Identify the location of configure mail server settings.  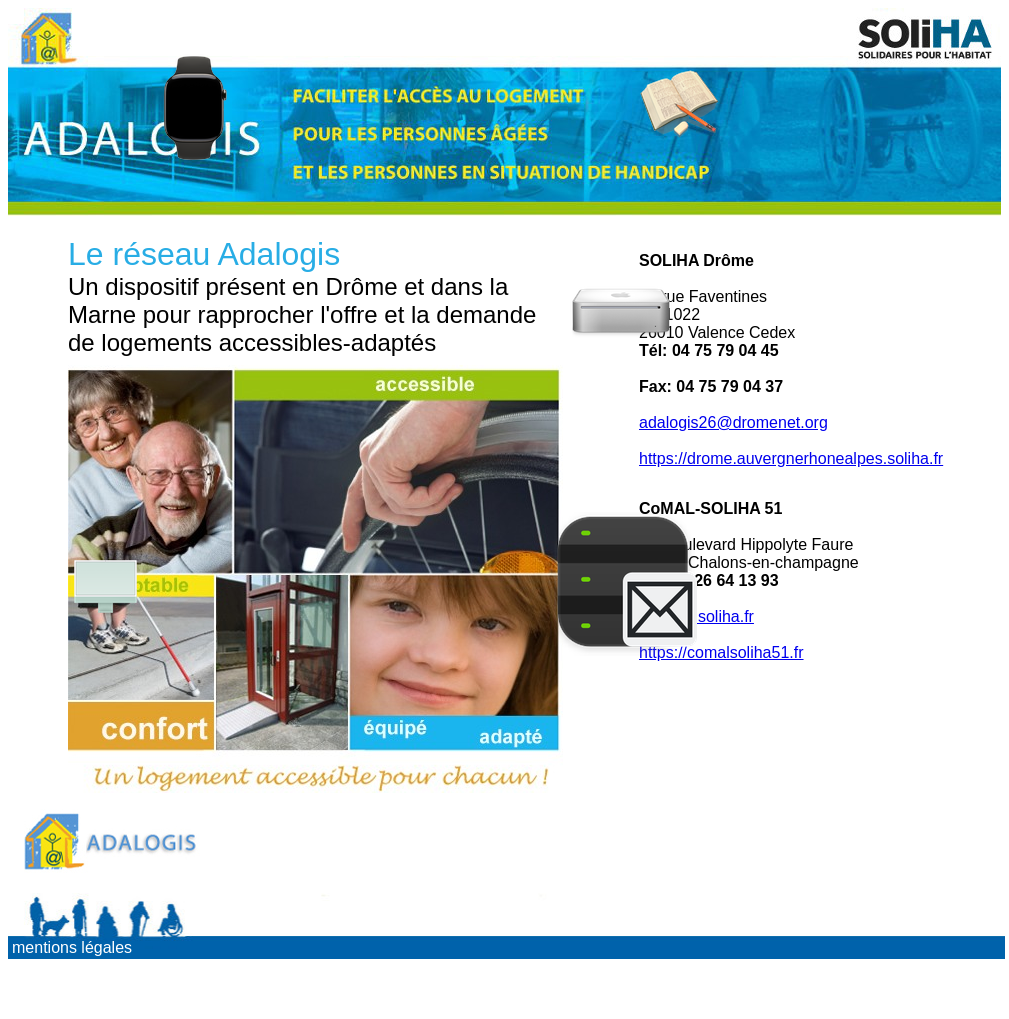
(624, 584).